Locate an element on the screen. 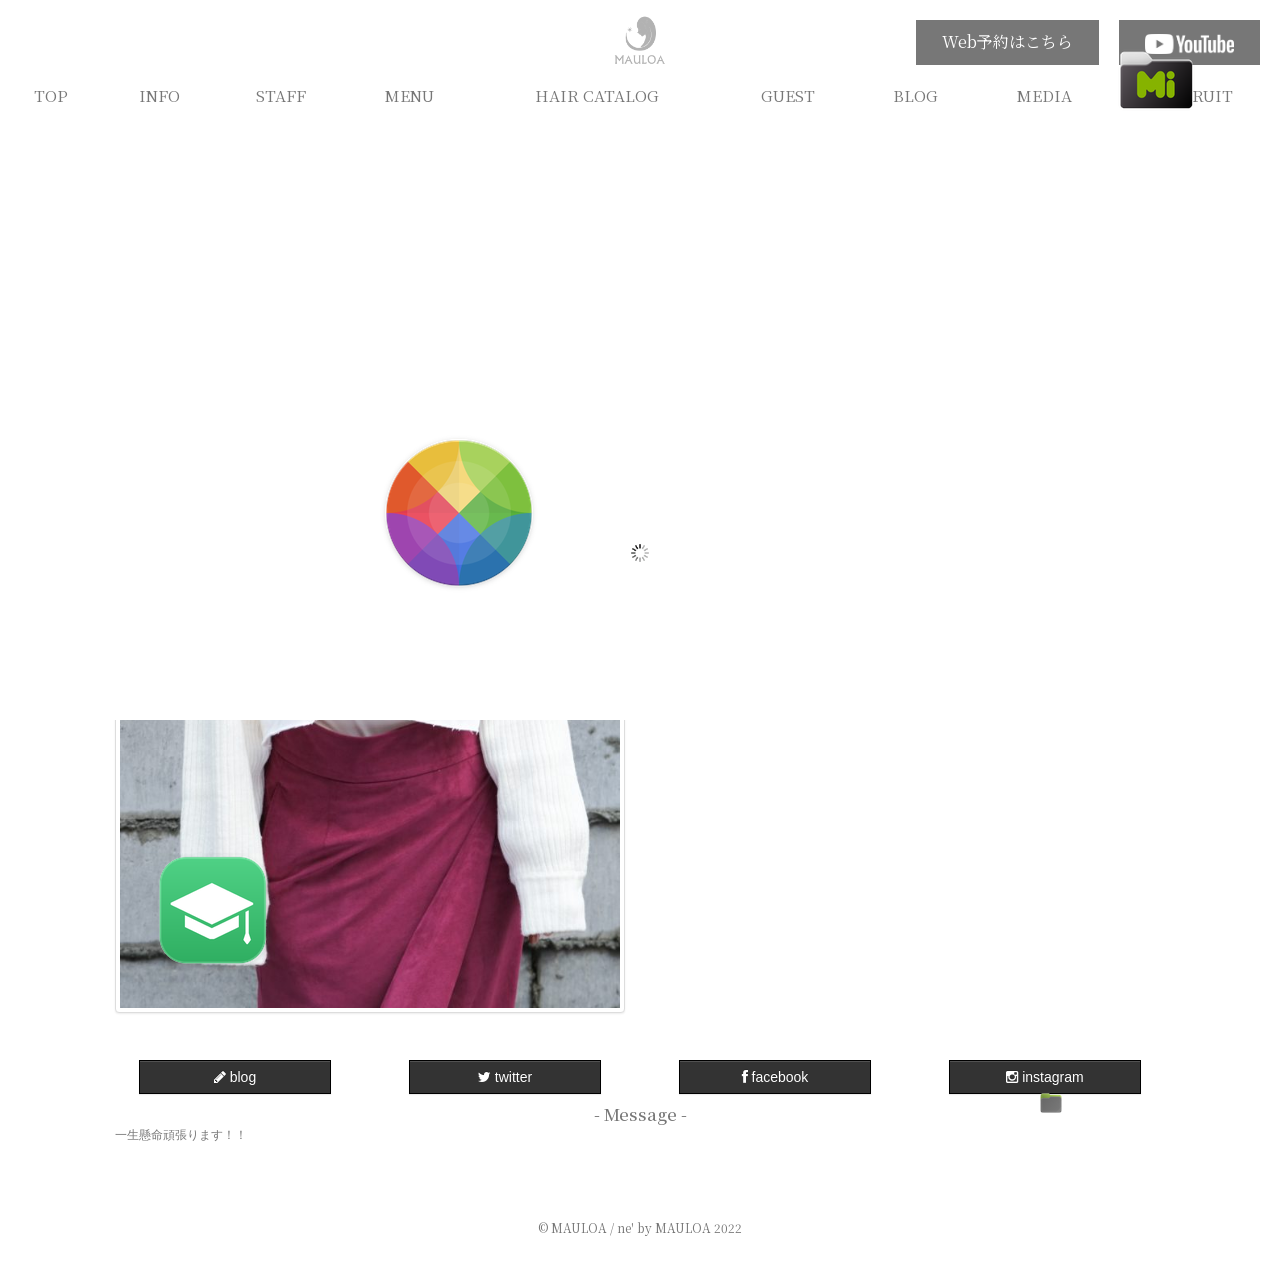 This screenshot has width=1280, height=1287. open color management settings is located at coordinates (459, 513).